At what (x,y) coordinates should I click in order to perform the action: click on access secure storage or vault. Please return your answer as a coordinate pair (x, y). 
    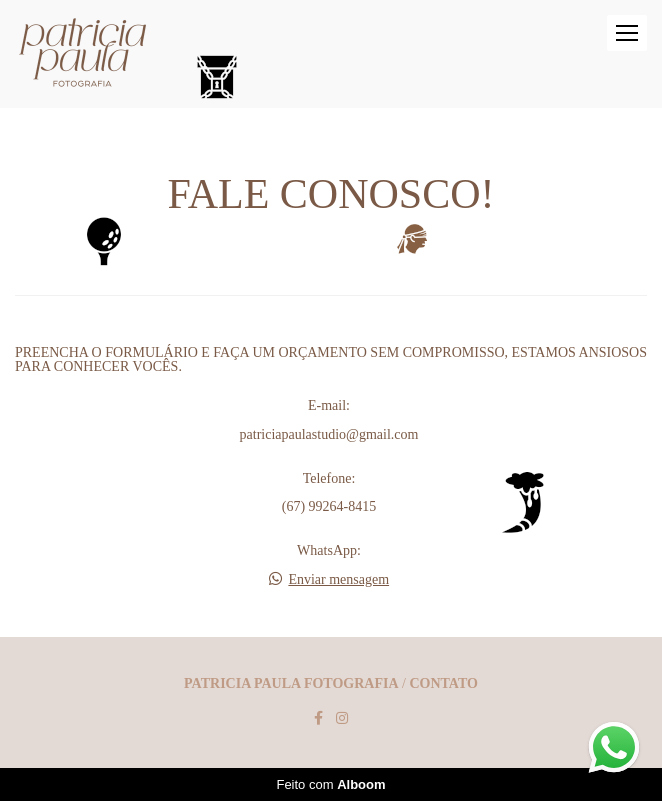
    Looking at the image, I should click on (217, 77).